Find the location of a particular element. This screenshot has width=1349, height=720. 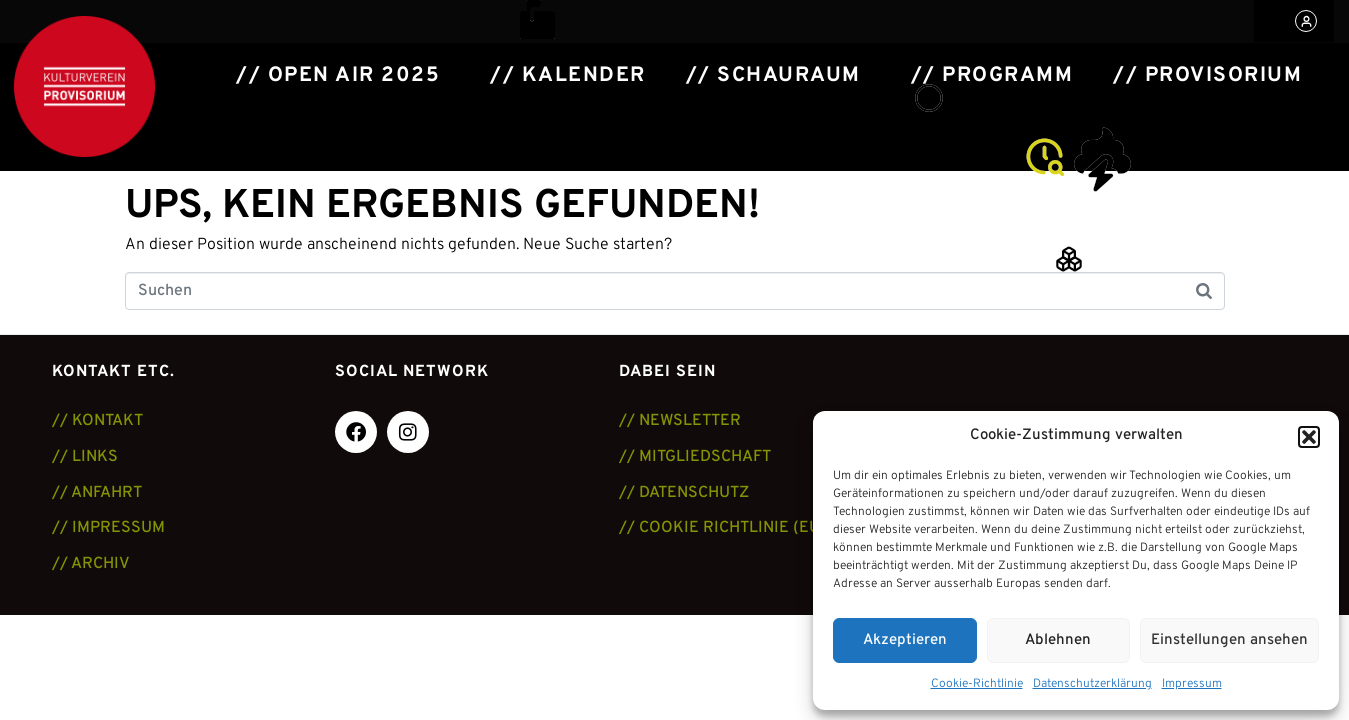

unselected radio button option is located at coordinates (929, 98).